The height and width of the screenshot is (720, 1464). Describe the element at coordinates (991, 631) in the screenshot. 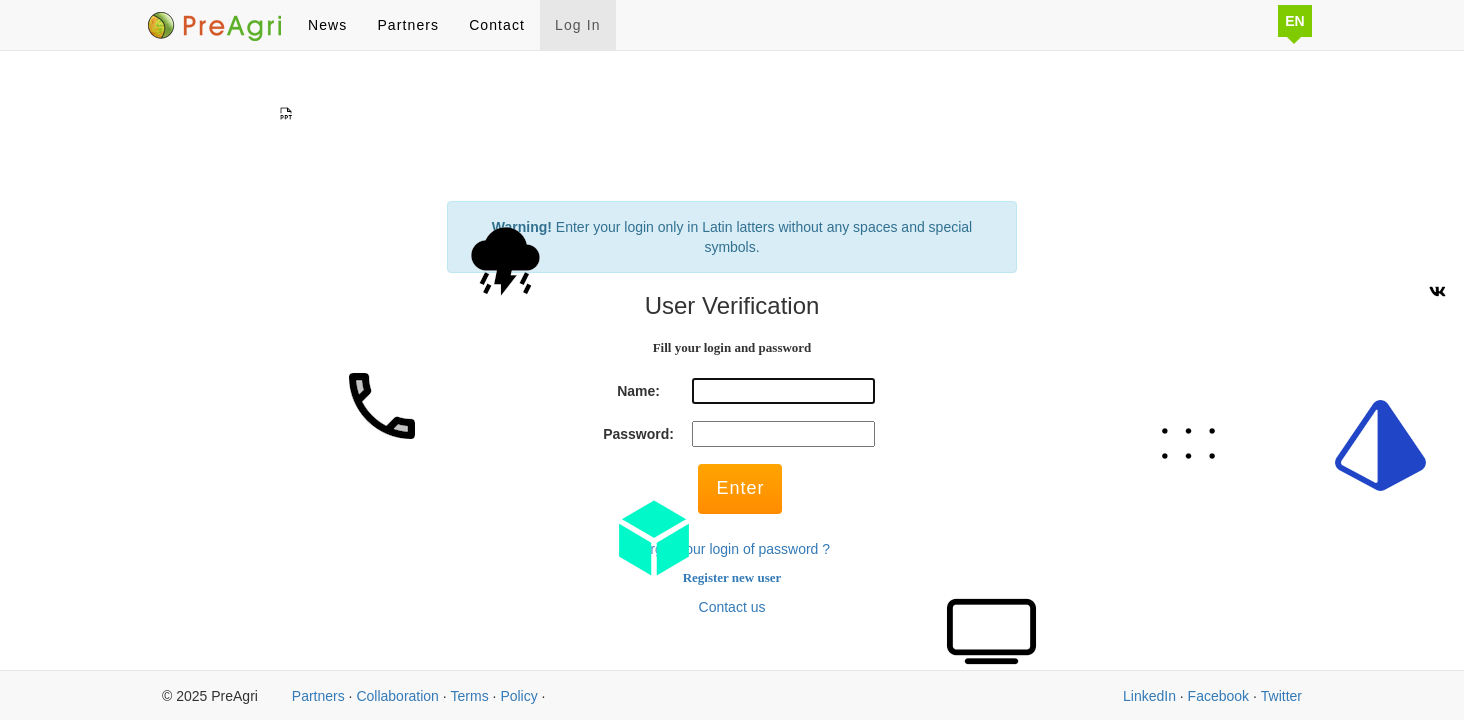

I see `access TV or video streaming features` at that location.